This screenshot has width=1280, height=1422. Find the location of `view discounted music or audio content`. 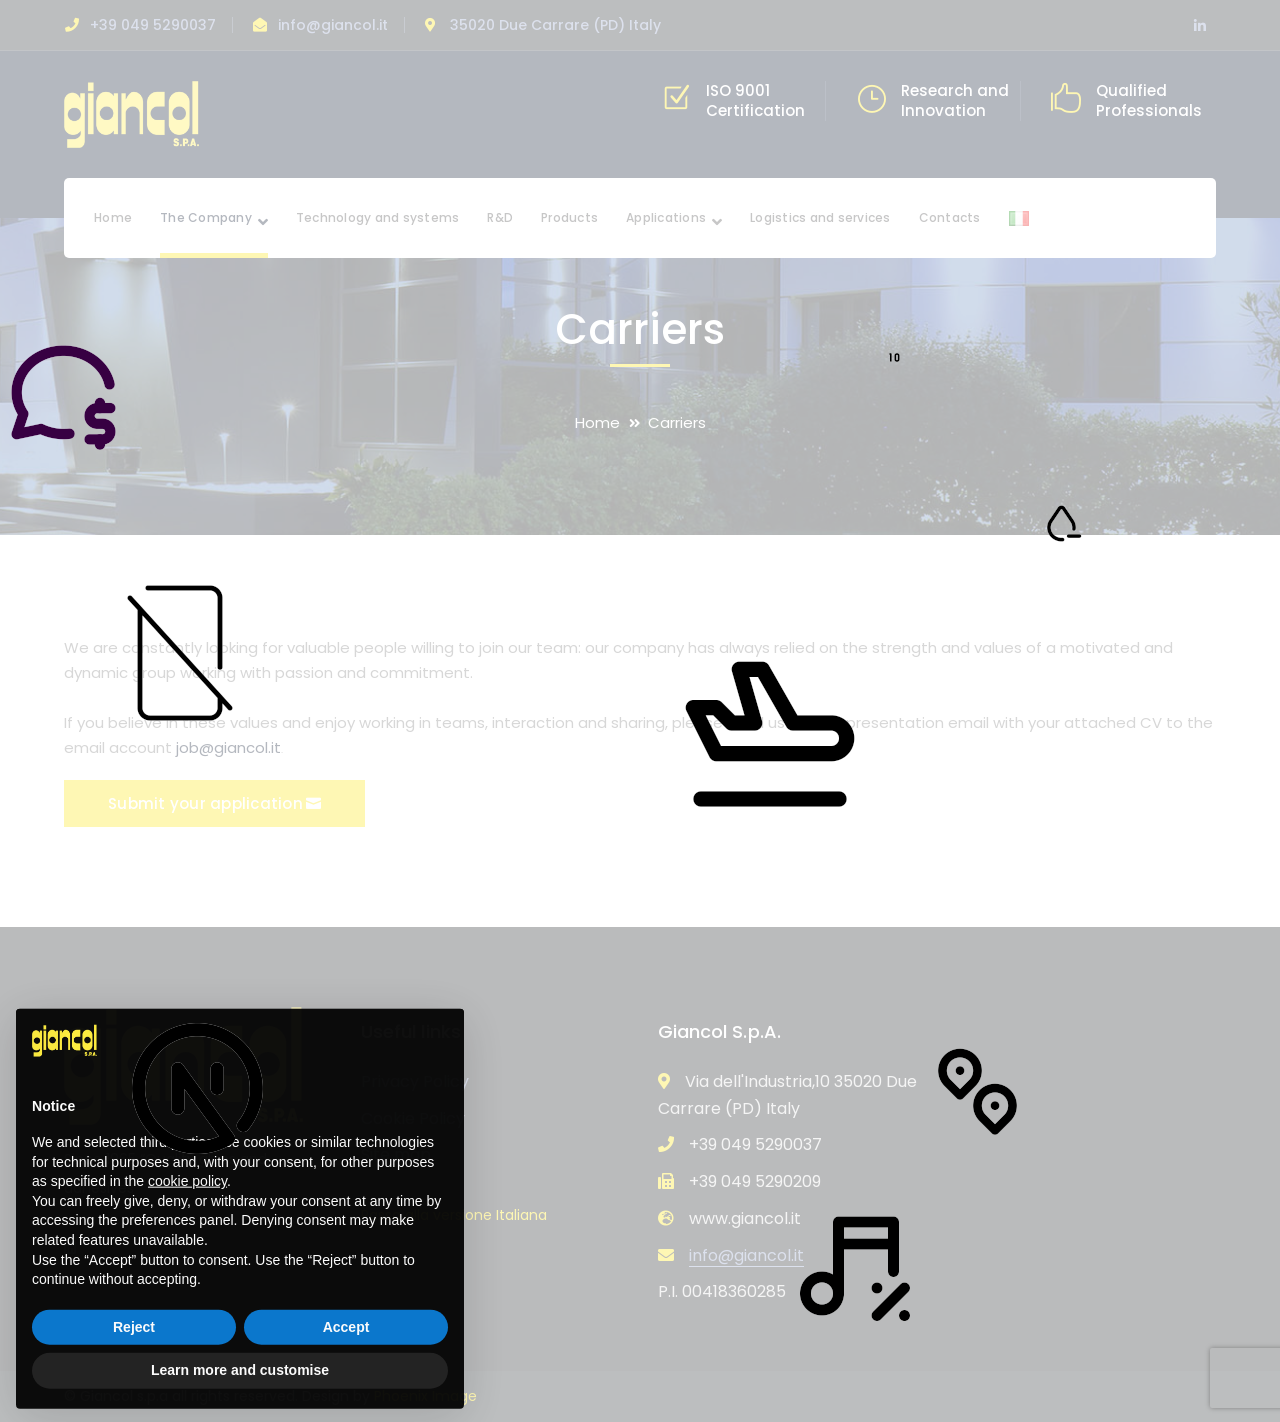

view discounted music or audio content is located at coordinates (855, 1266).